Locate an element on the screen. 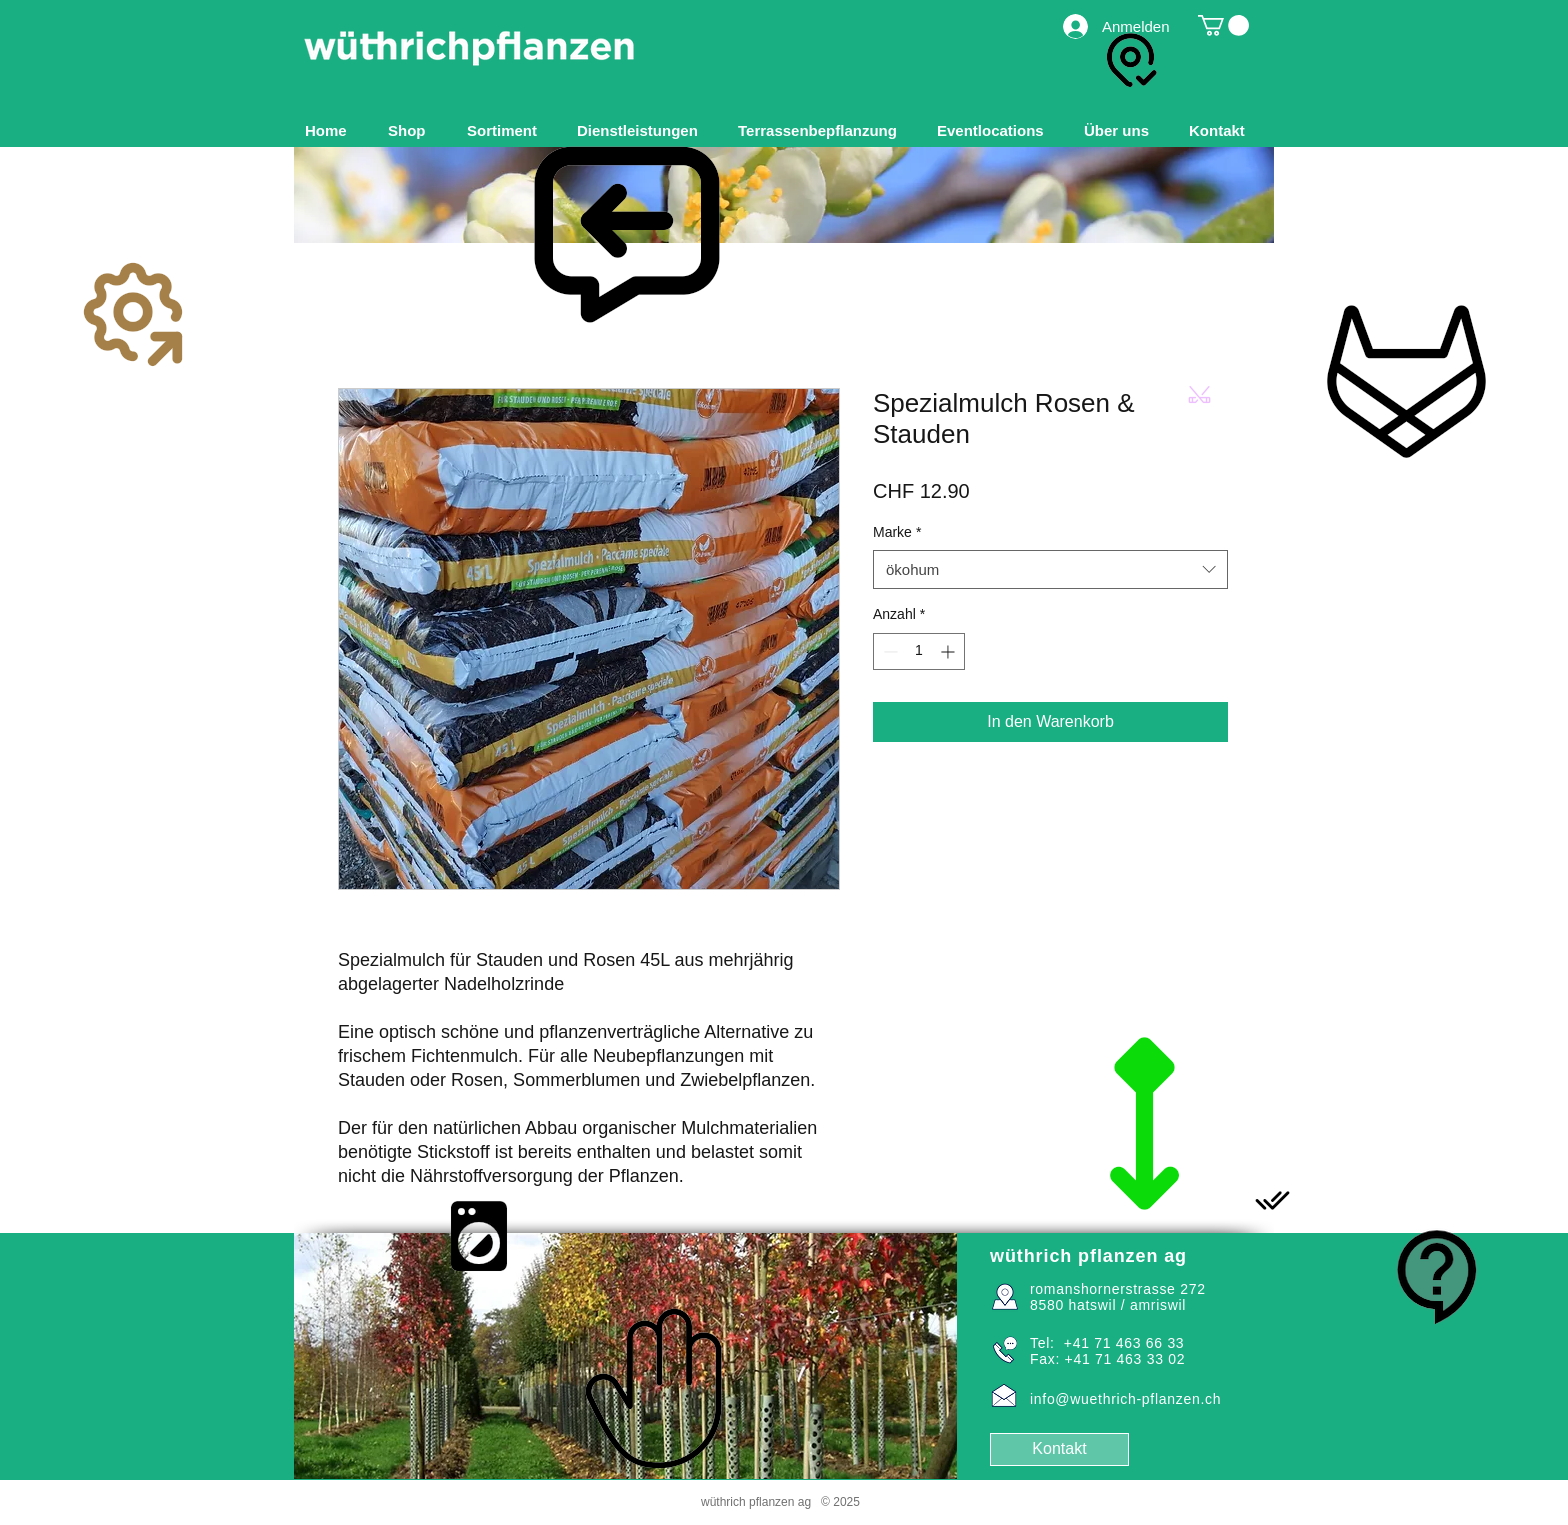  view hockey sports content is located at coordinates (1199, 394).